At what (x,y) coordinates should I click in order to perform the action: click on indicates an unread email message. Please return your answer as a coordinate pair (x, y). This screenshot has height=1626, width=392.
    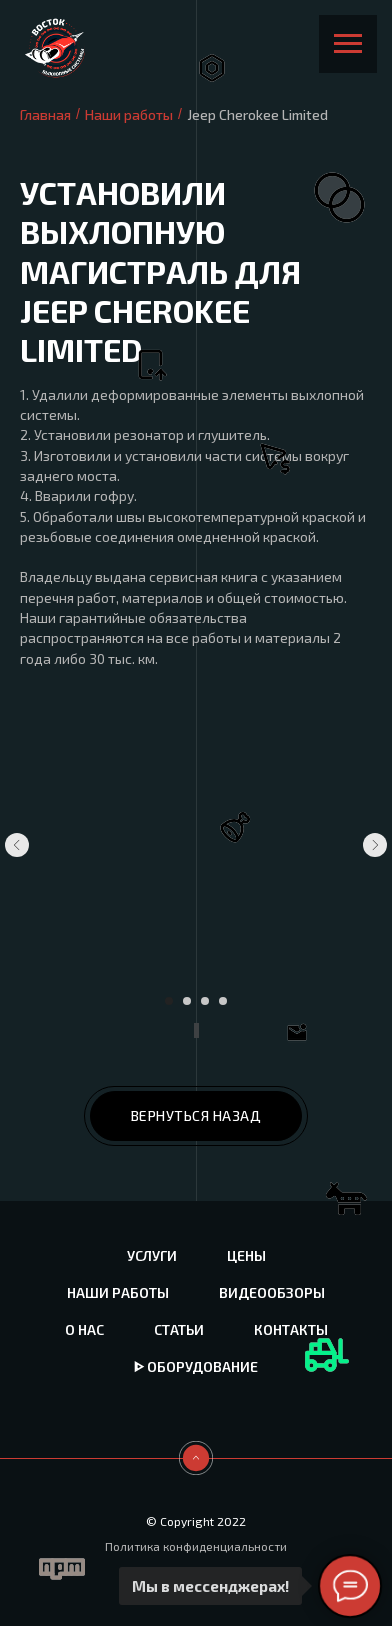
    Looking at the image, I should click on (297, 1033).